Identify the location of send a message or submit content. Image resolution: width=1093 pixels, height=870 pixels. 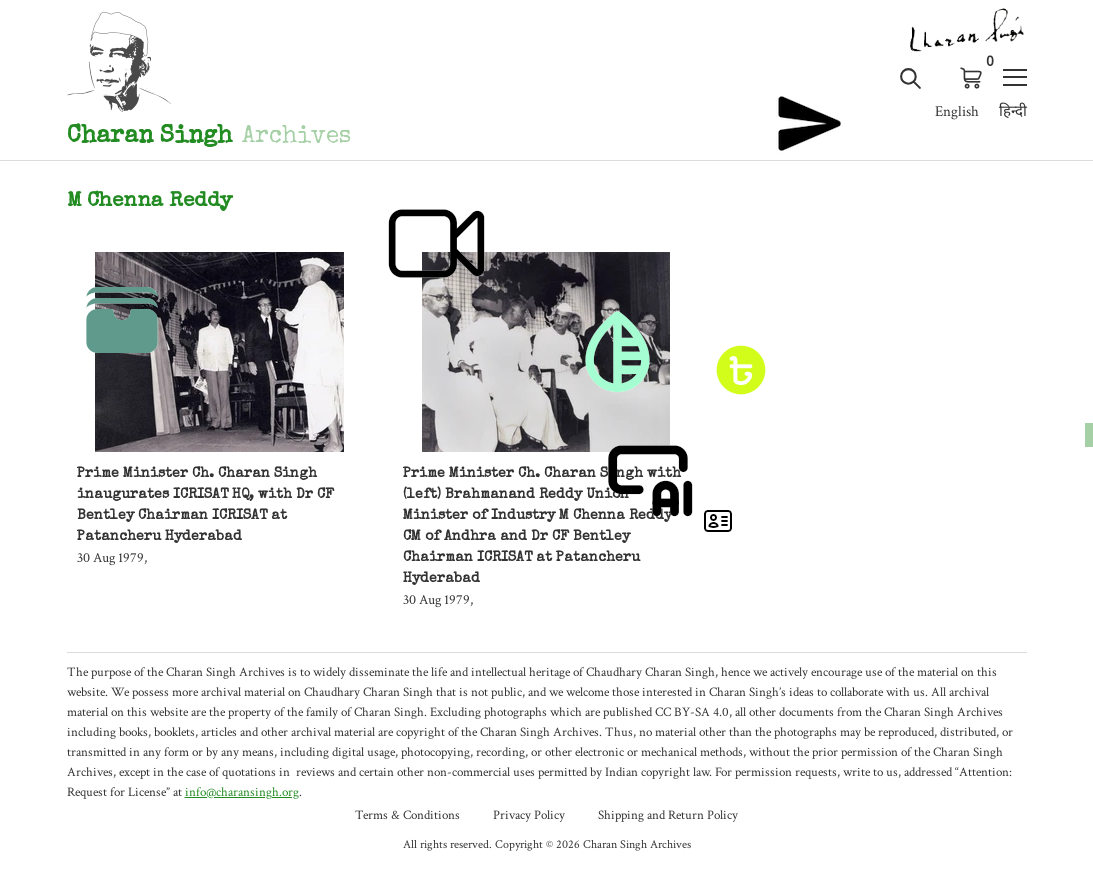
(810, 123).